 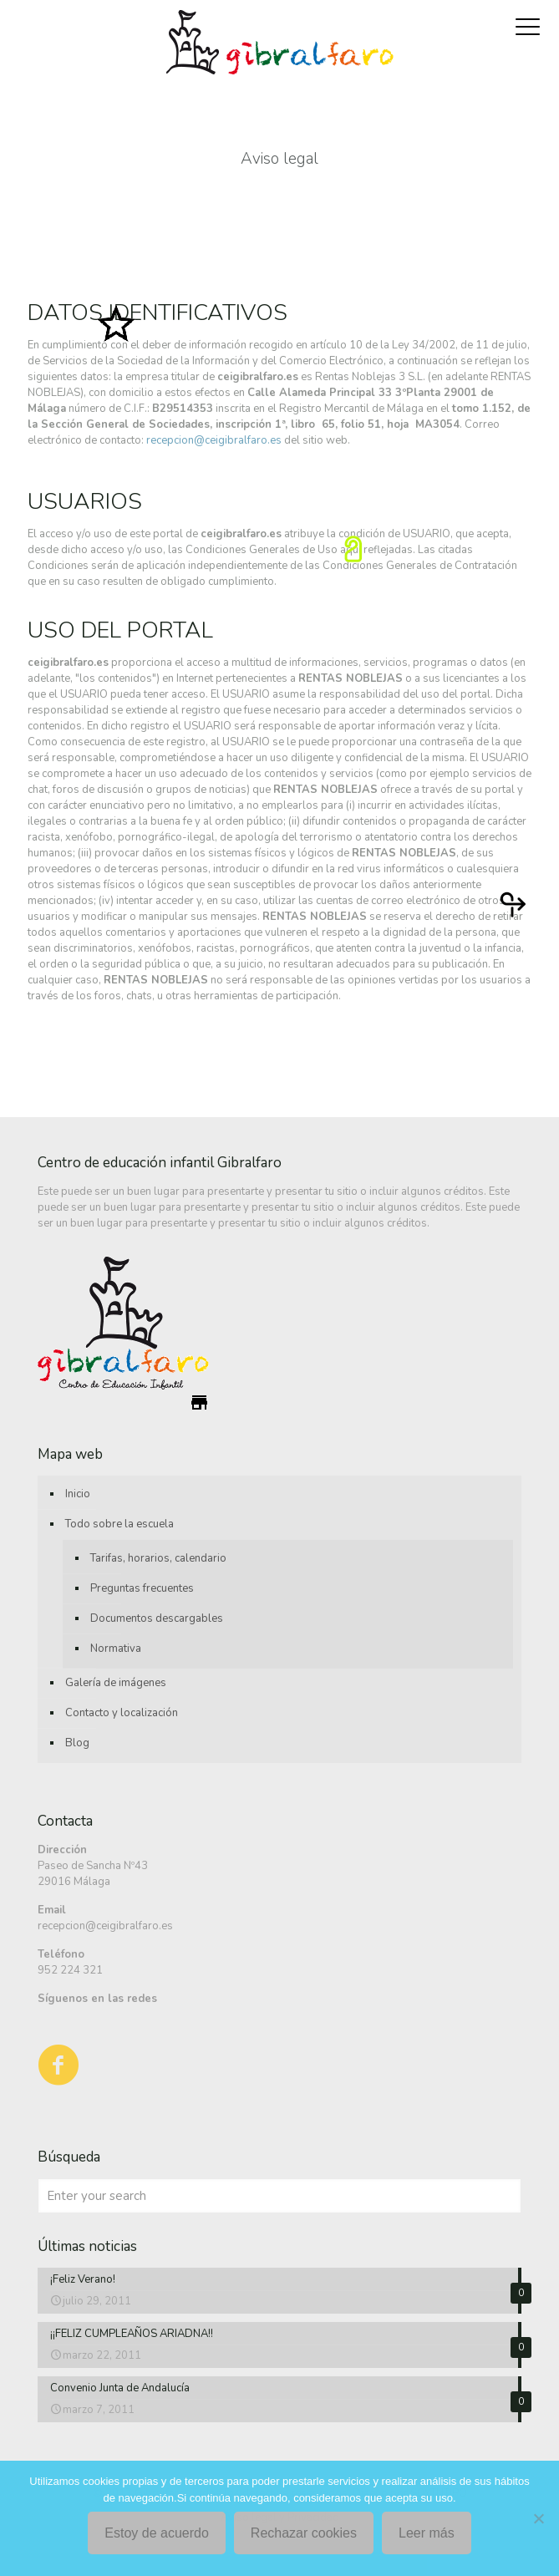 What do you see at coordinates (353, 549) in the screenshot?
I see `access hotel or accommodation services` at bounding box center [353, 549].